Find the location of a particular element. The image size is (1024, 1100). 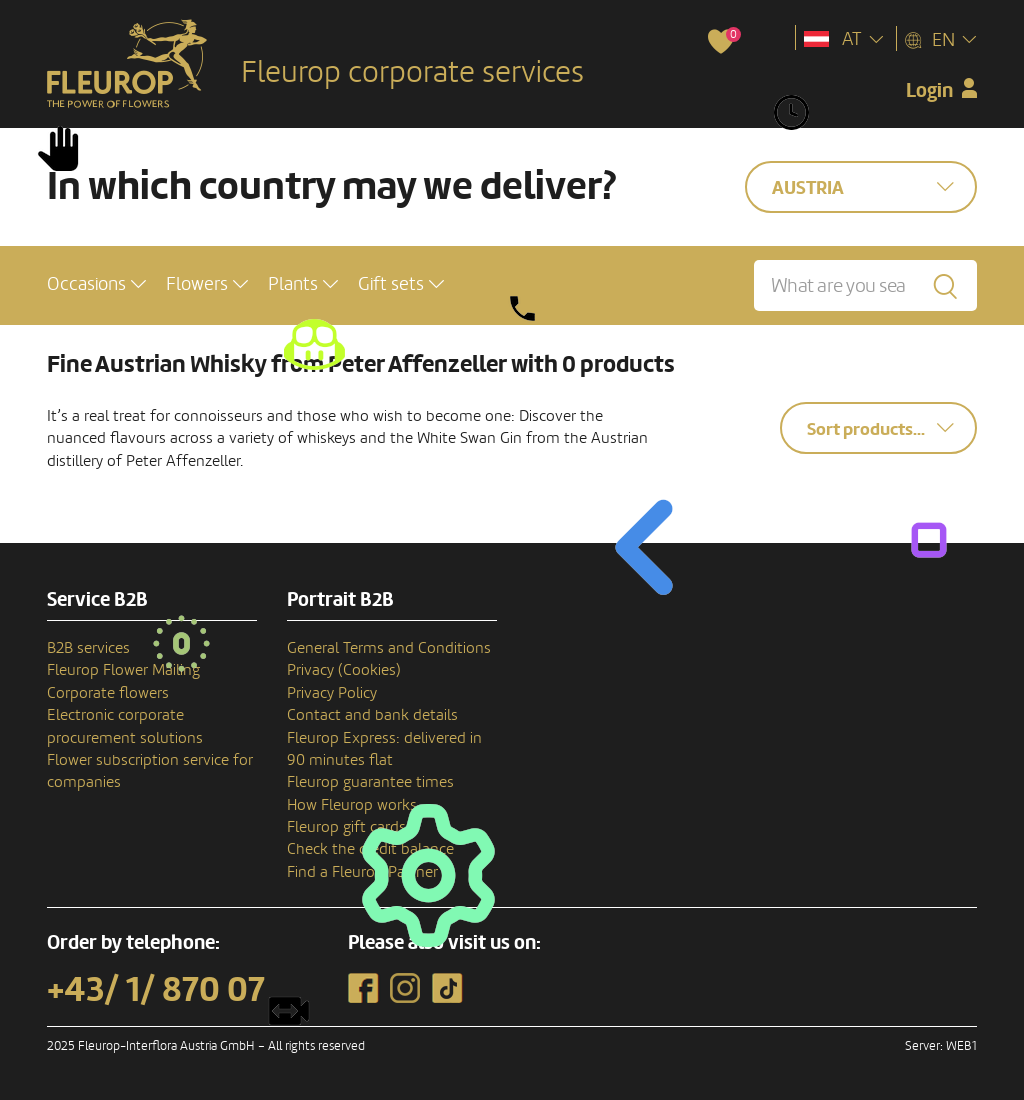

view timestamp or time-related information is located at coordinates (791, 112).